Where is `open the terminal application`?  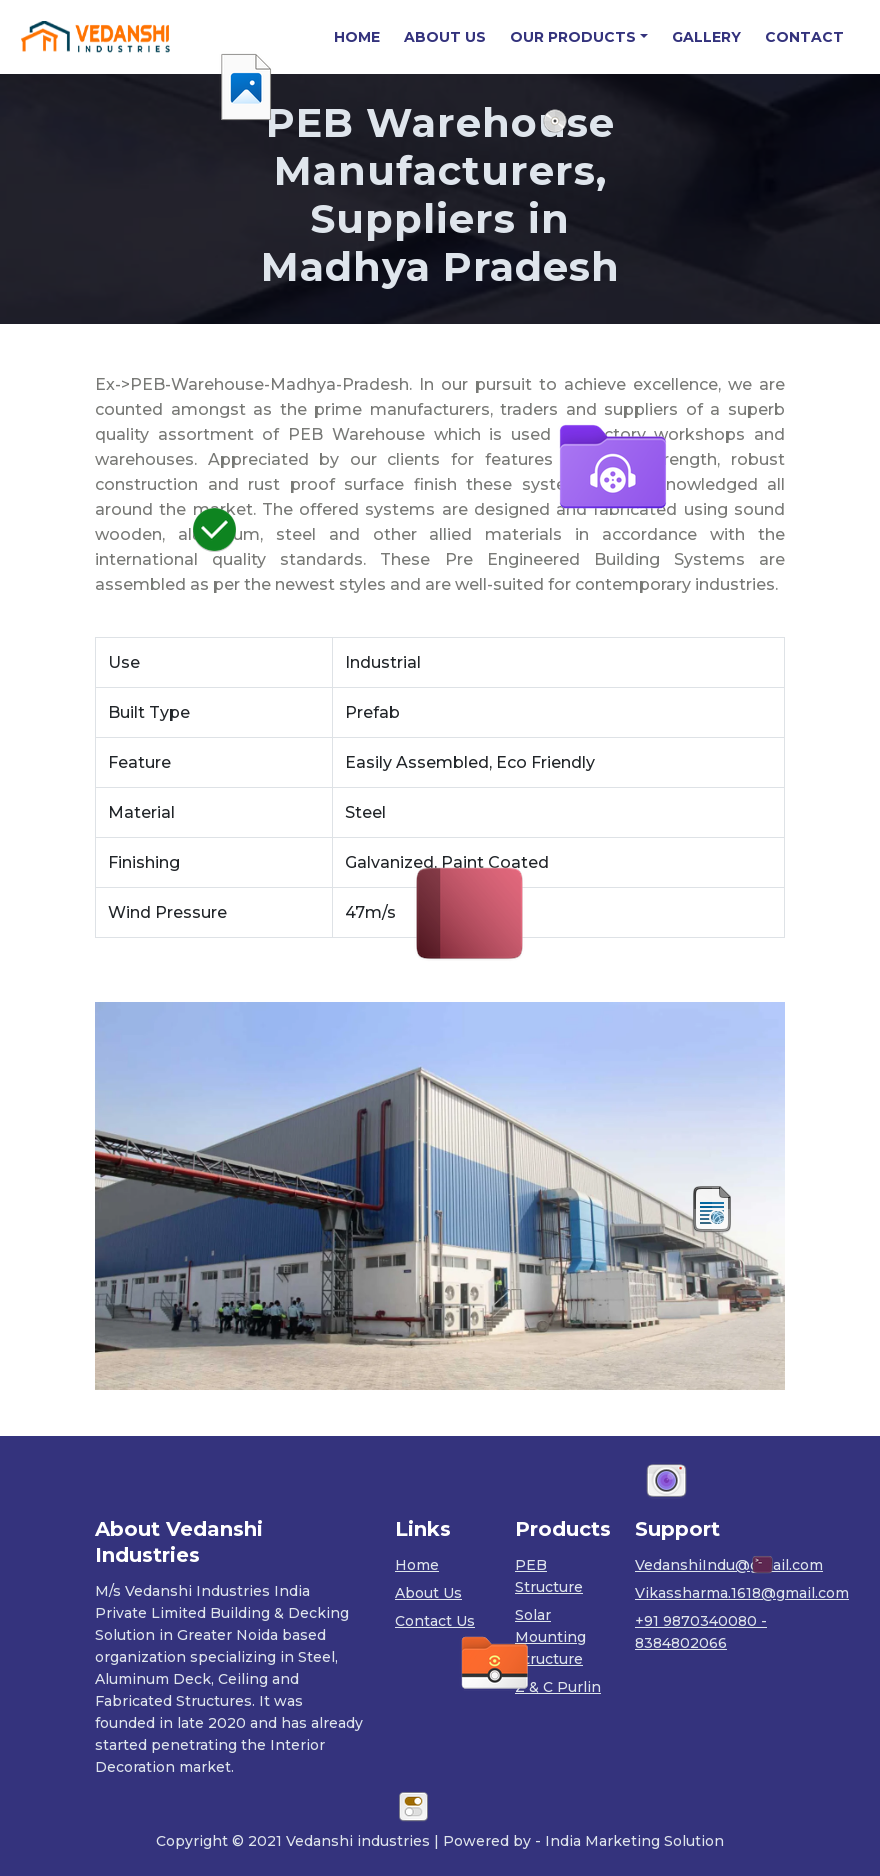
open the terminal application is located at coordinates (762, 1564).